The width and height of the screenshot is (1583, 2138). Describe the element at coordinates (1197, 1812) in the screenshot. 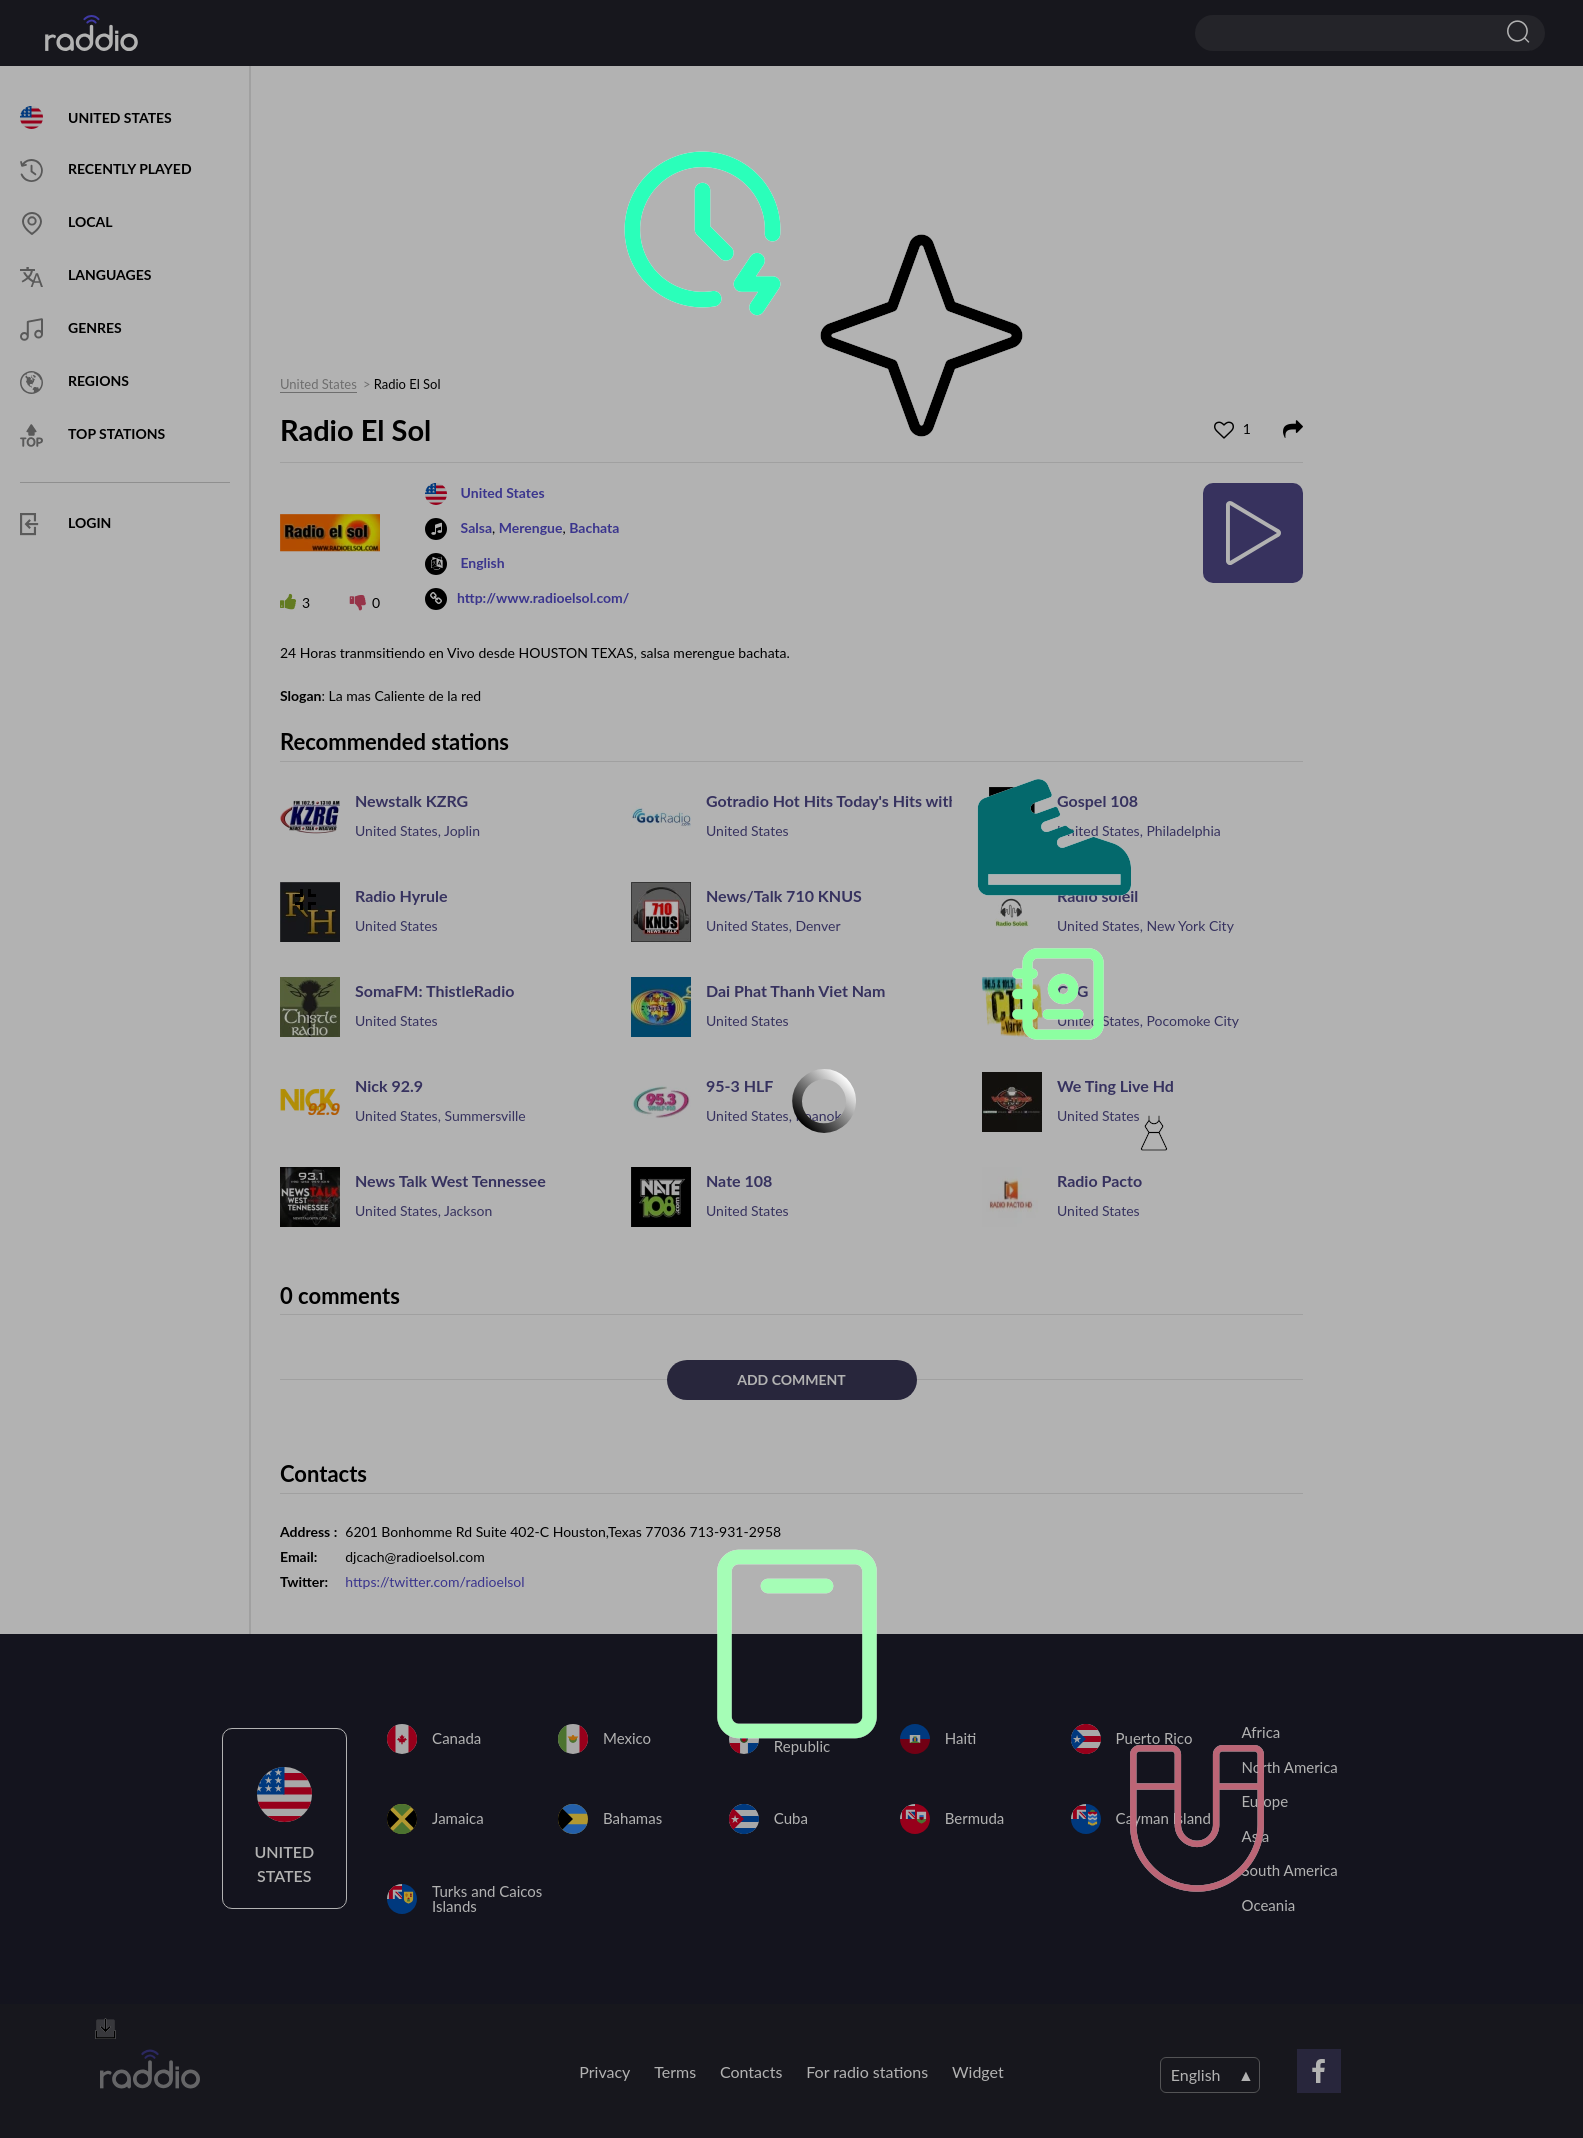

I see `activate magnetic snap or alignment tool` at that location.